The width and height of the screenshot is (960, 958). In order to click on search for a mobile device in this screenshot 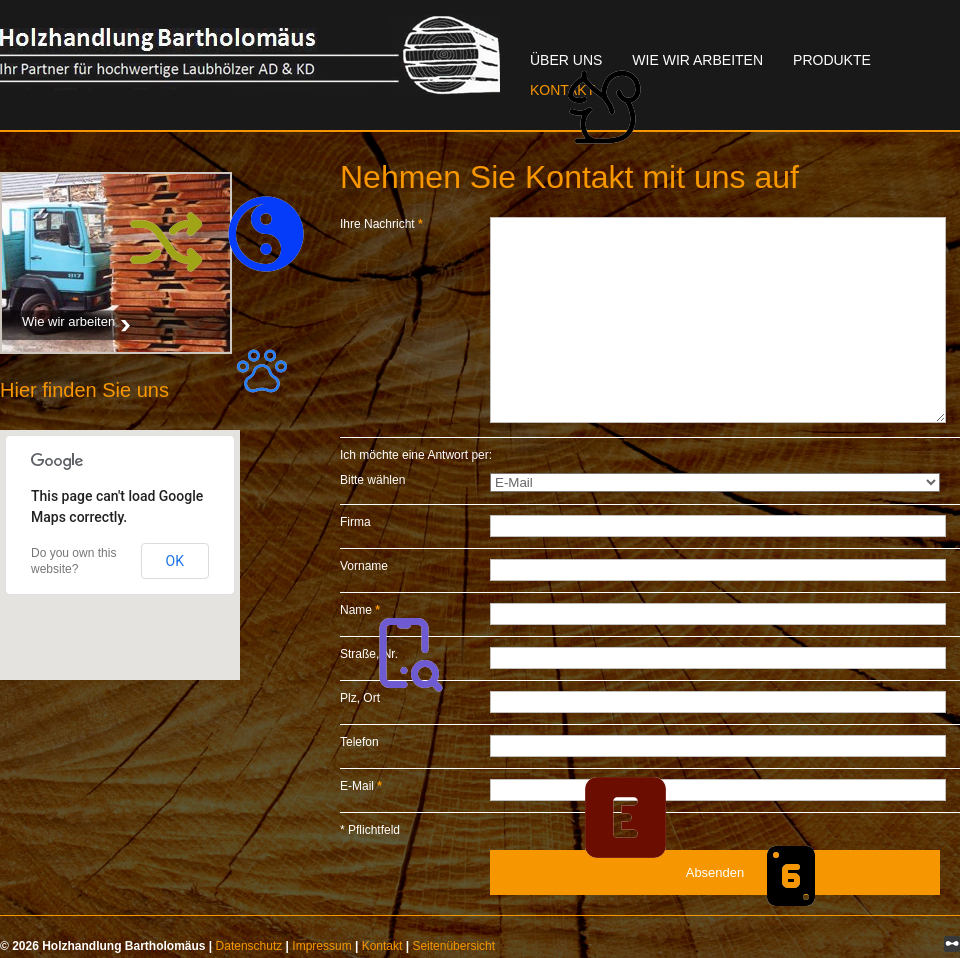, I will do `click(404, 653)`.